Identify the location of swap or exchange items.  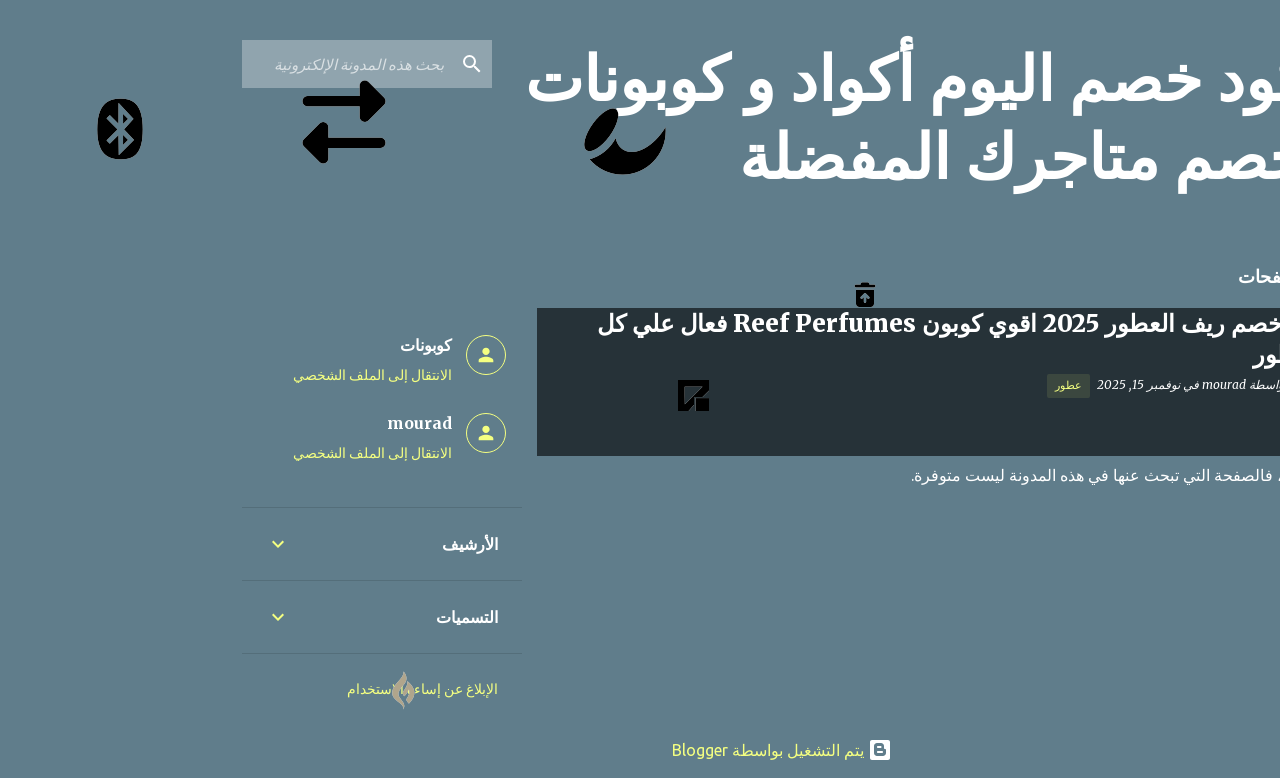
(344, 122).